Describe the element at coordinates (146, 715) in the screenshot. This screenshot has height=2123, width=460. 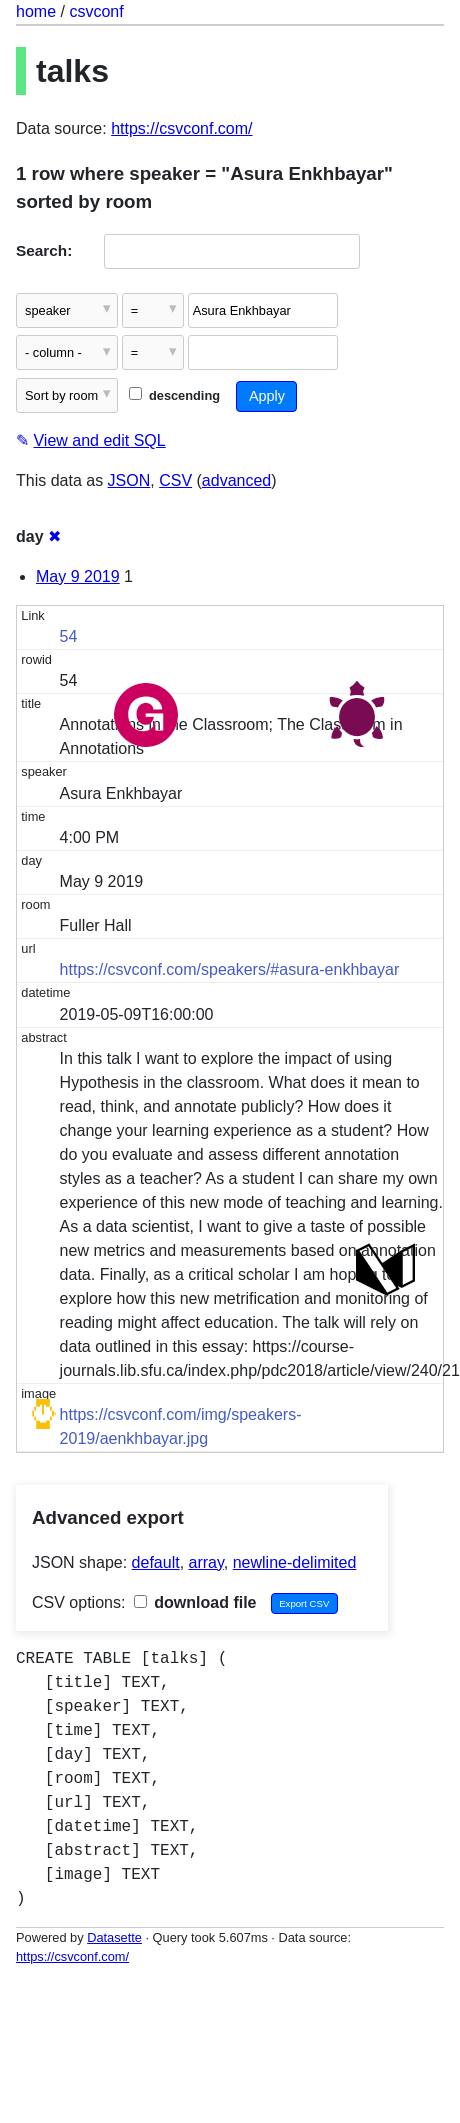
I see `link to gumroad store or profile` at that location.